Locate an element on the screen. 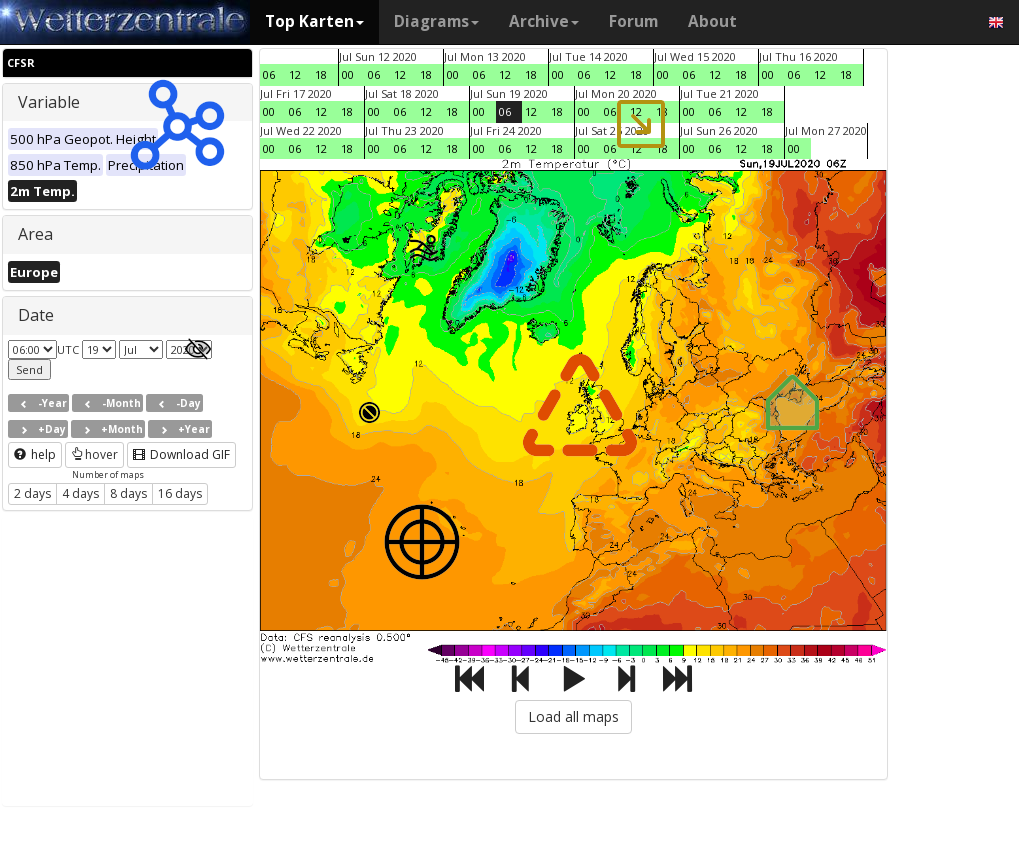  navigate to the next item diagonally is located at coordinates (641, 124).